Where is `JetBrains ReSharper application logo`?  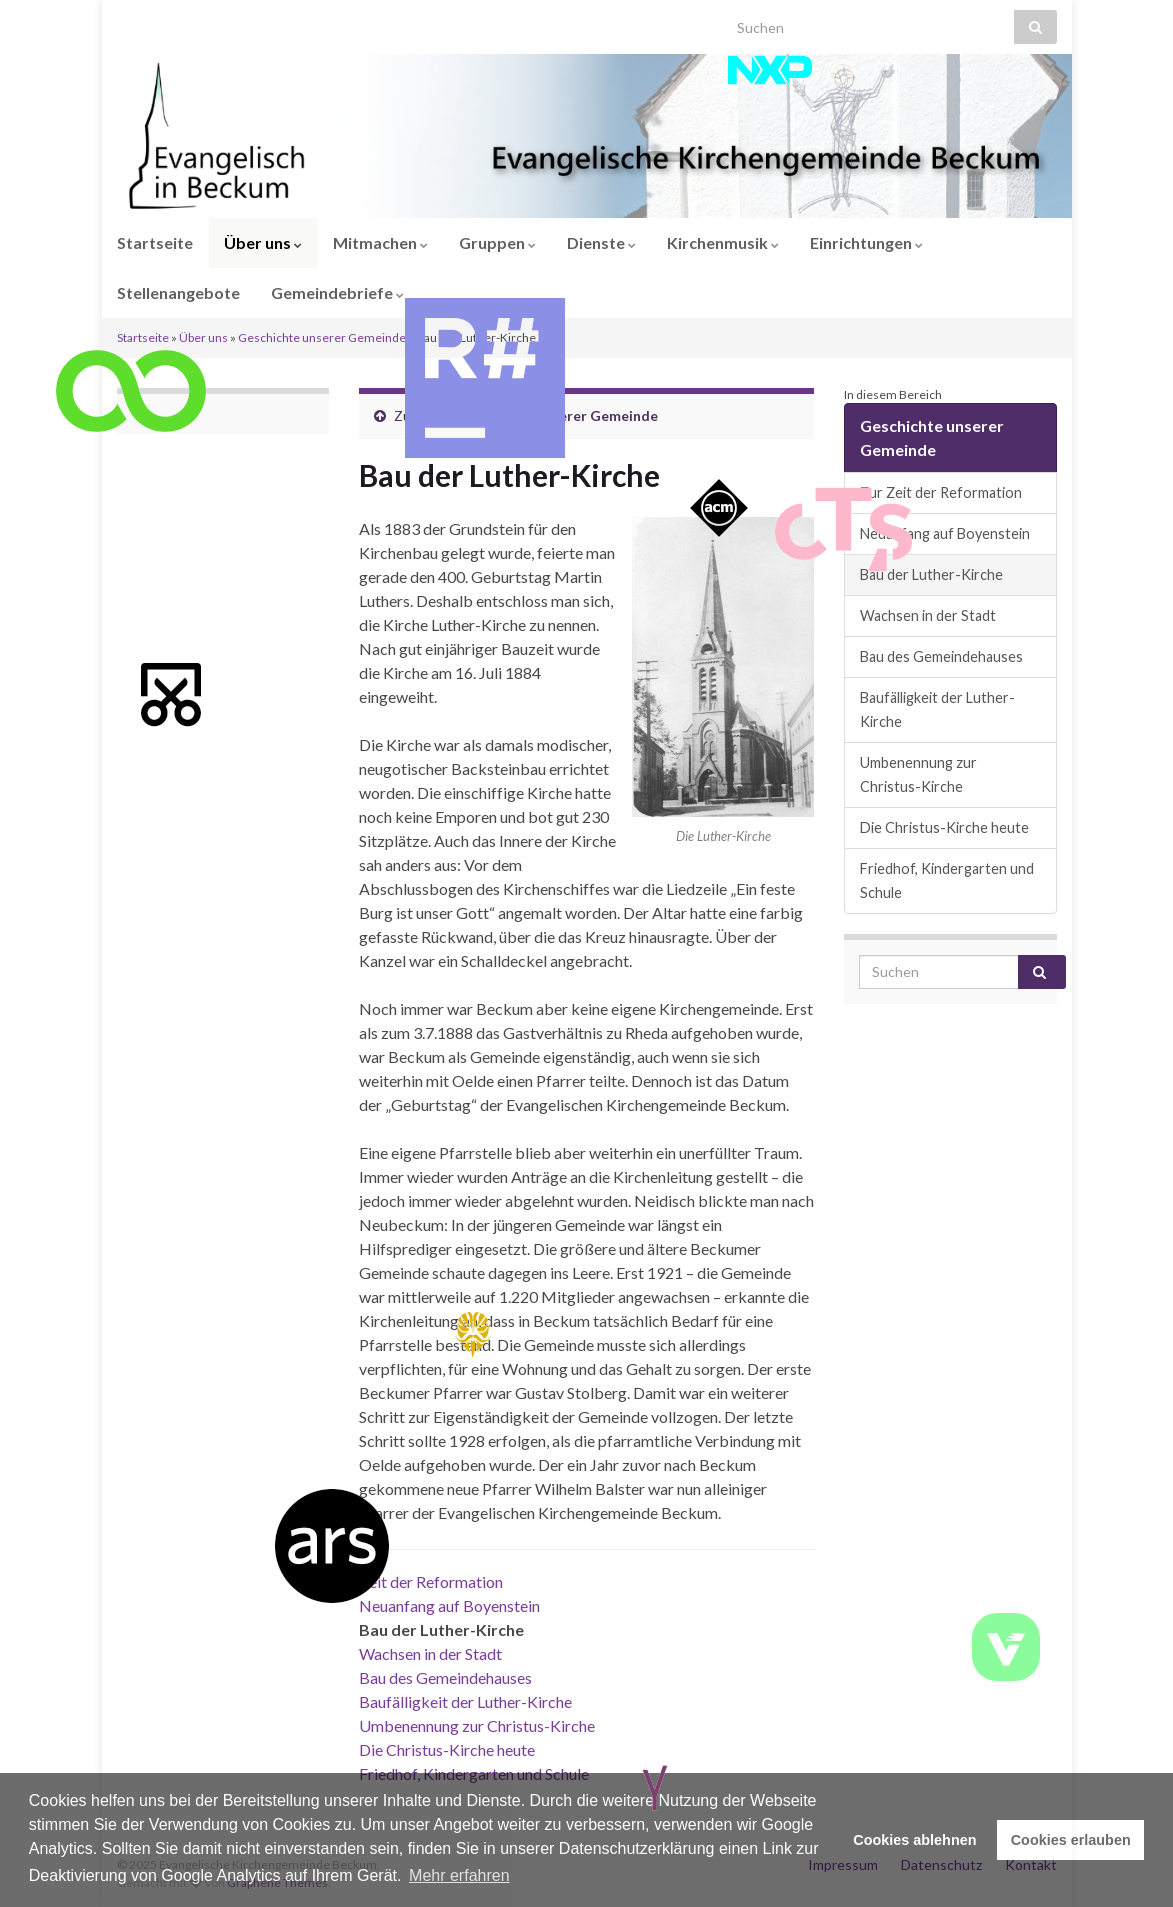
JetBrains ReSharper application logo is located at coordinates (485, 378).